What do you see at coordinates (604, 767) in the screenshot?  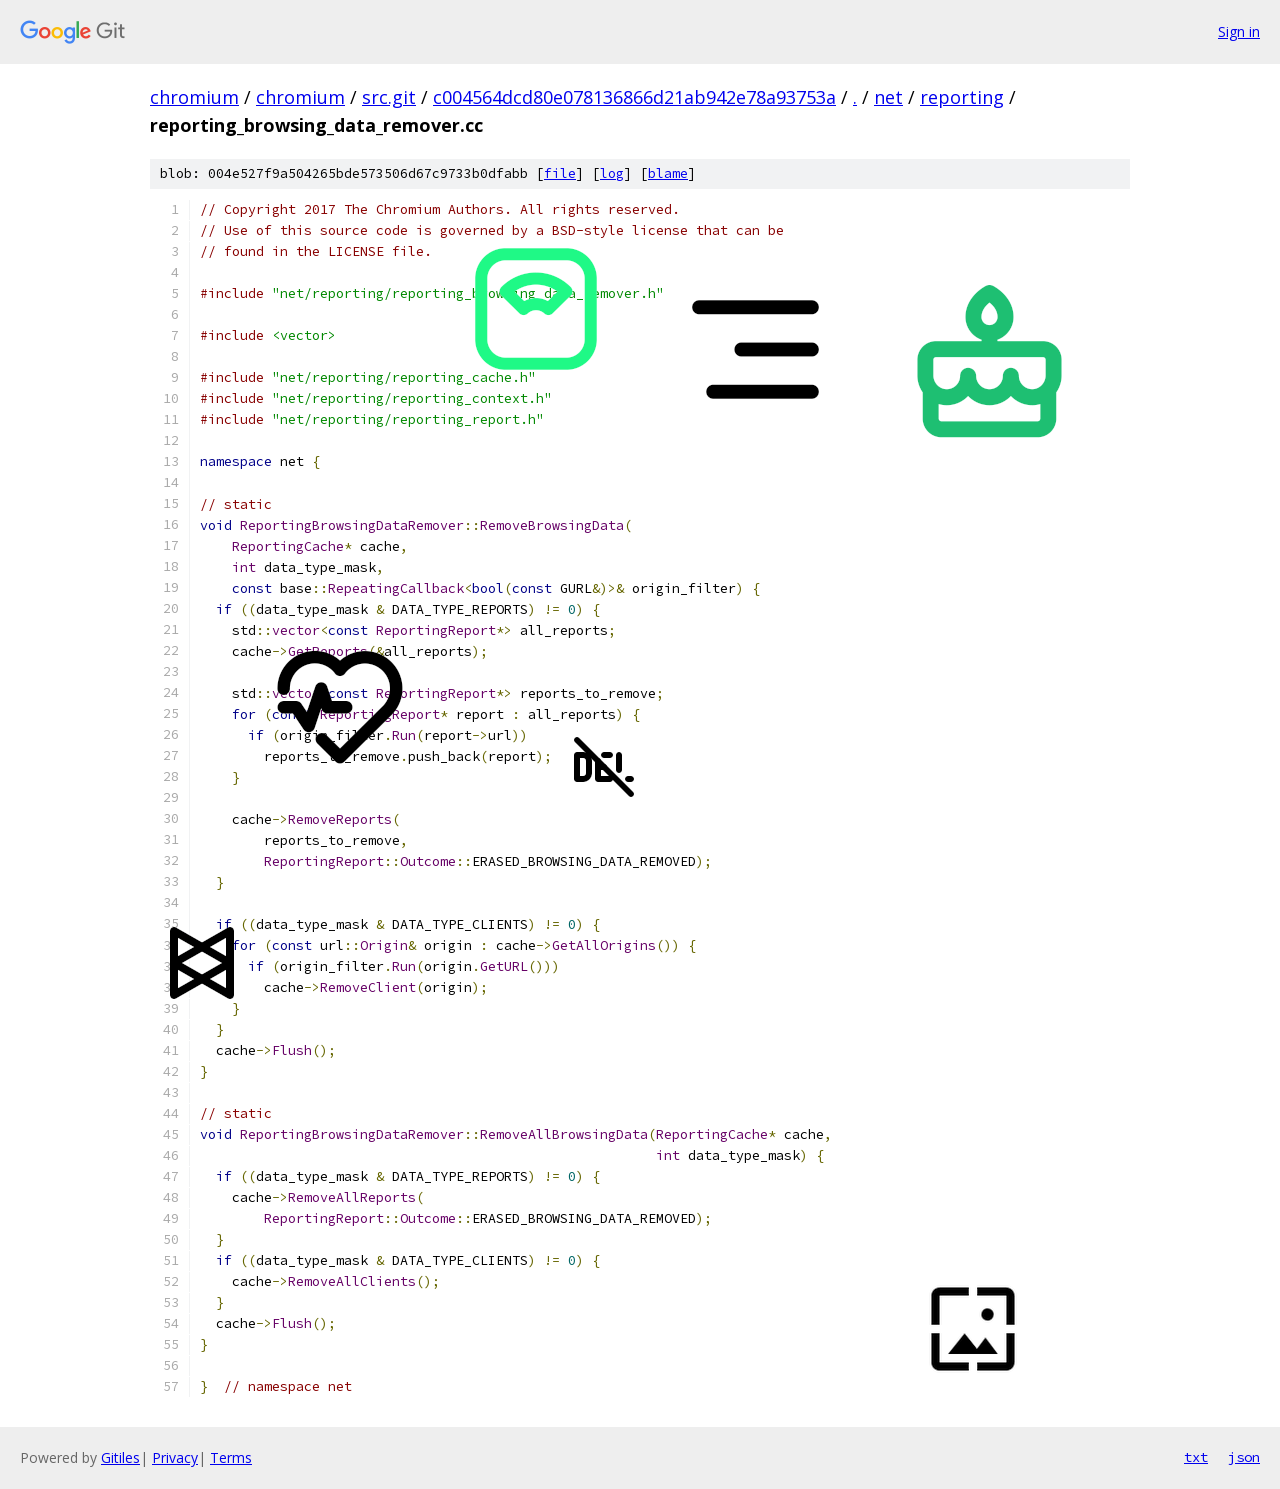 I see `http delete request disabled or unavailable` at bounding box center [604, 767].